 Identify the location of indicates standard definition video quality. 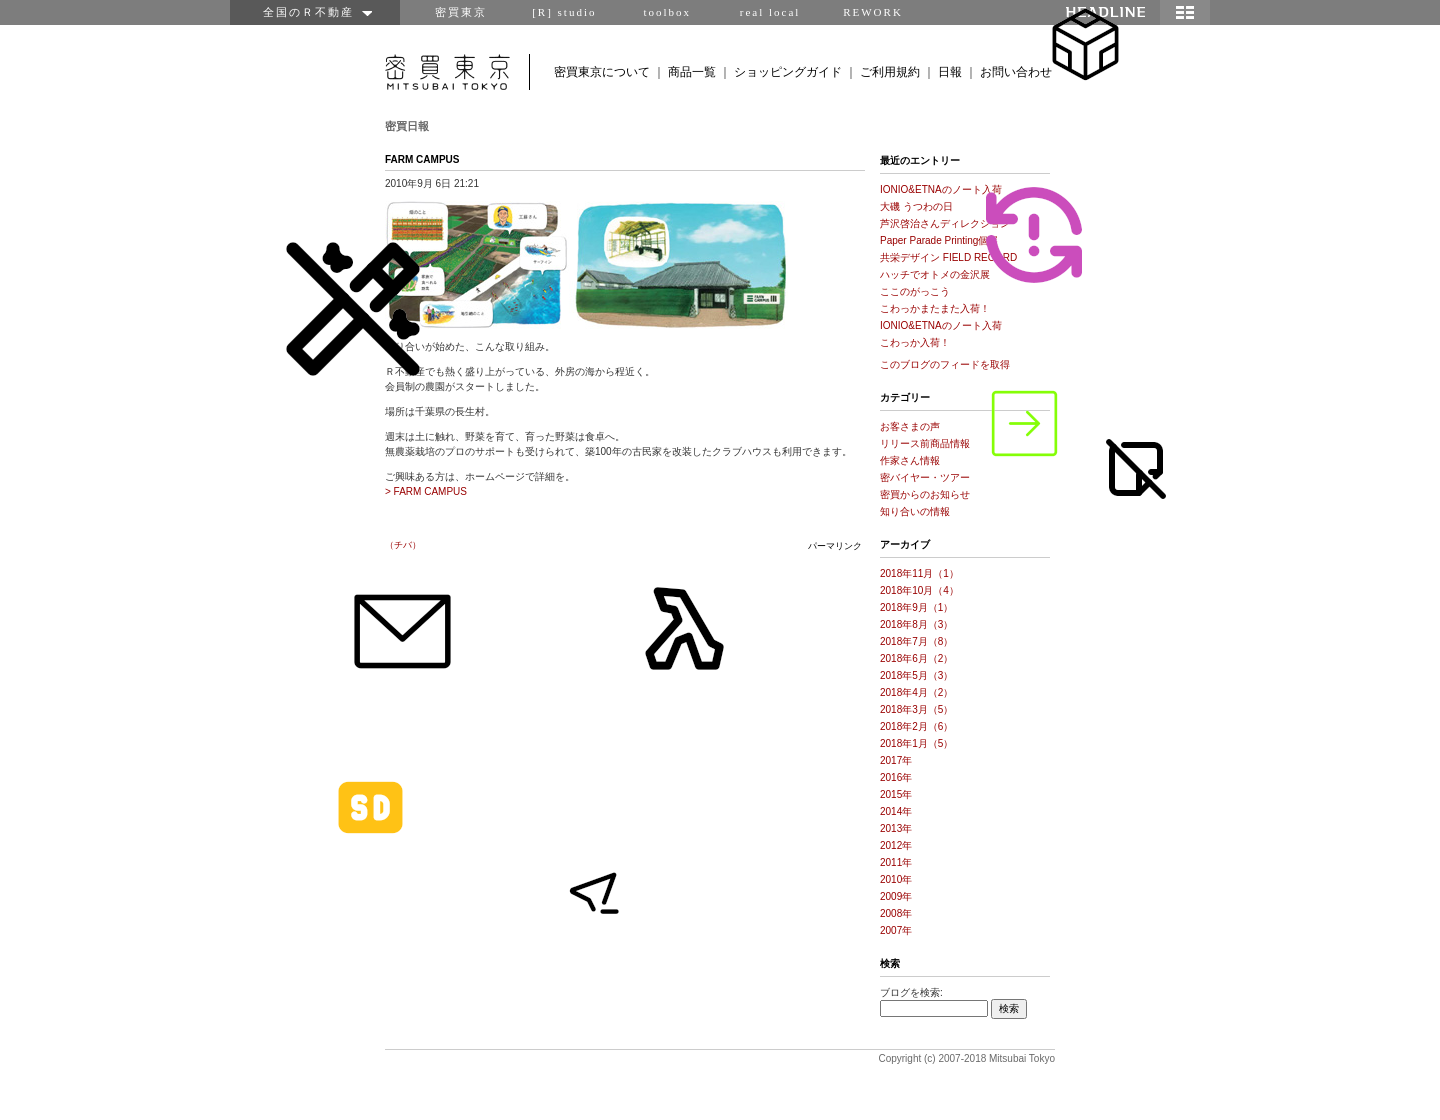
(370, 807).